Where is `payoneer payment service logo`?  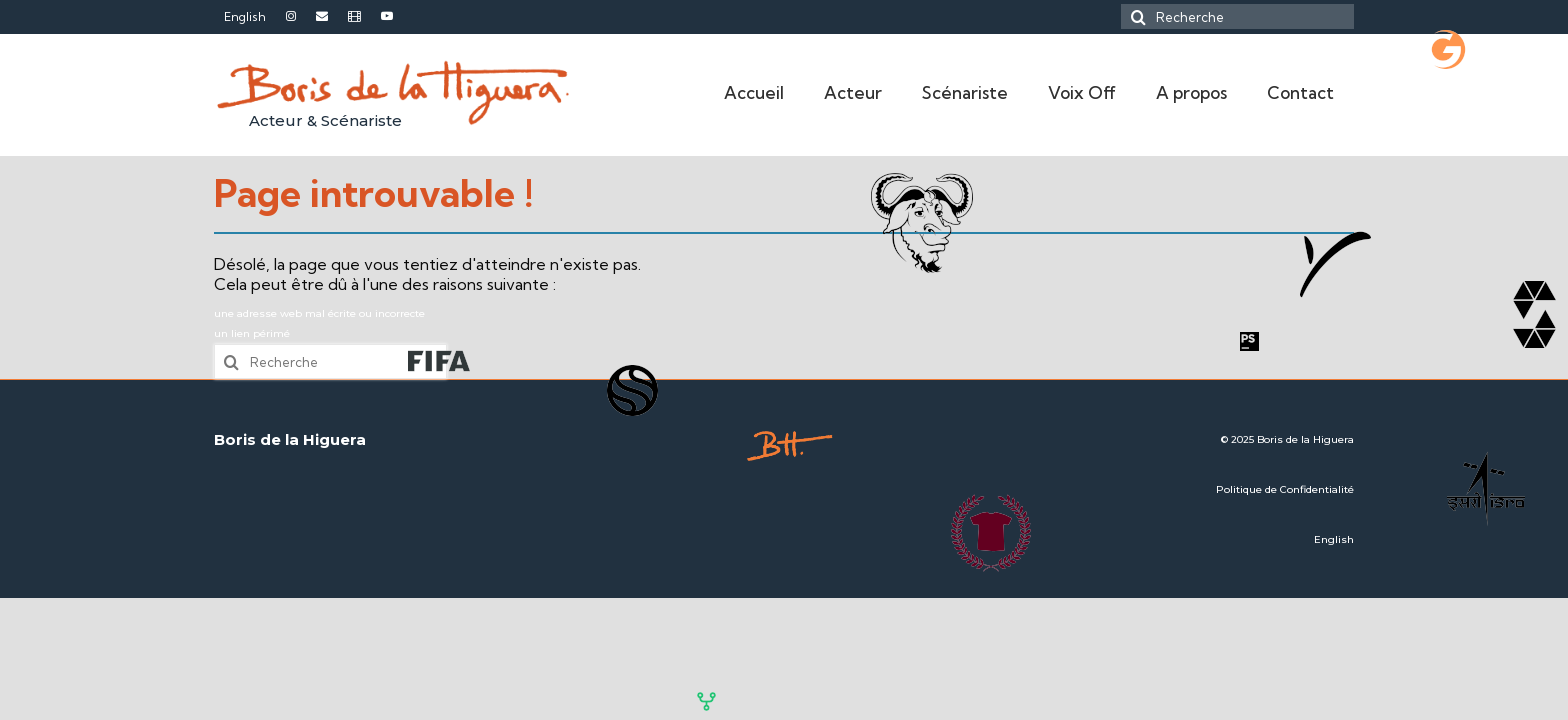
payoneer payment service logo is located at coordinates (1335, 264).